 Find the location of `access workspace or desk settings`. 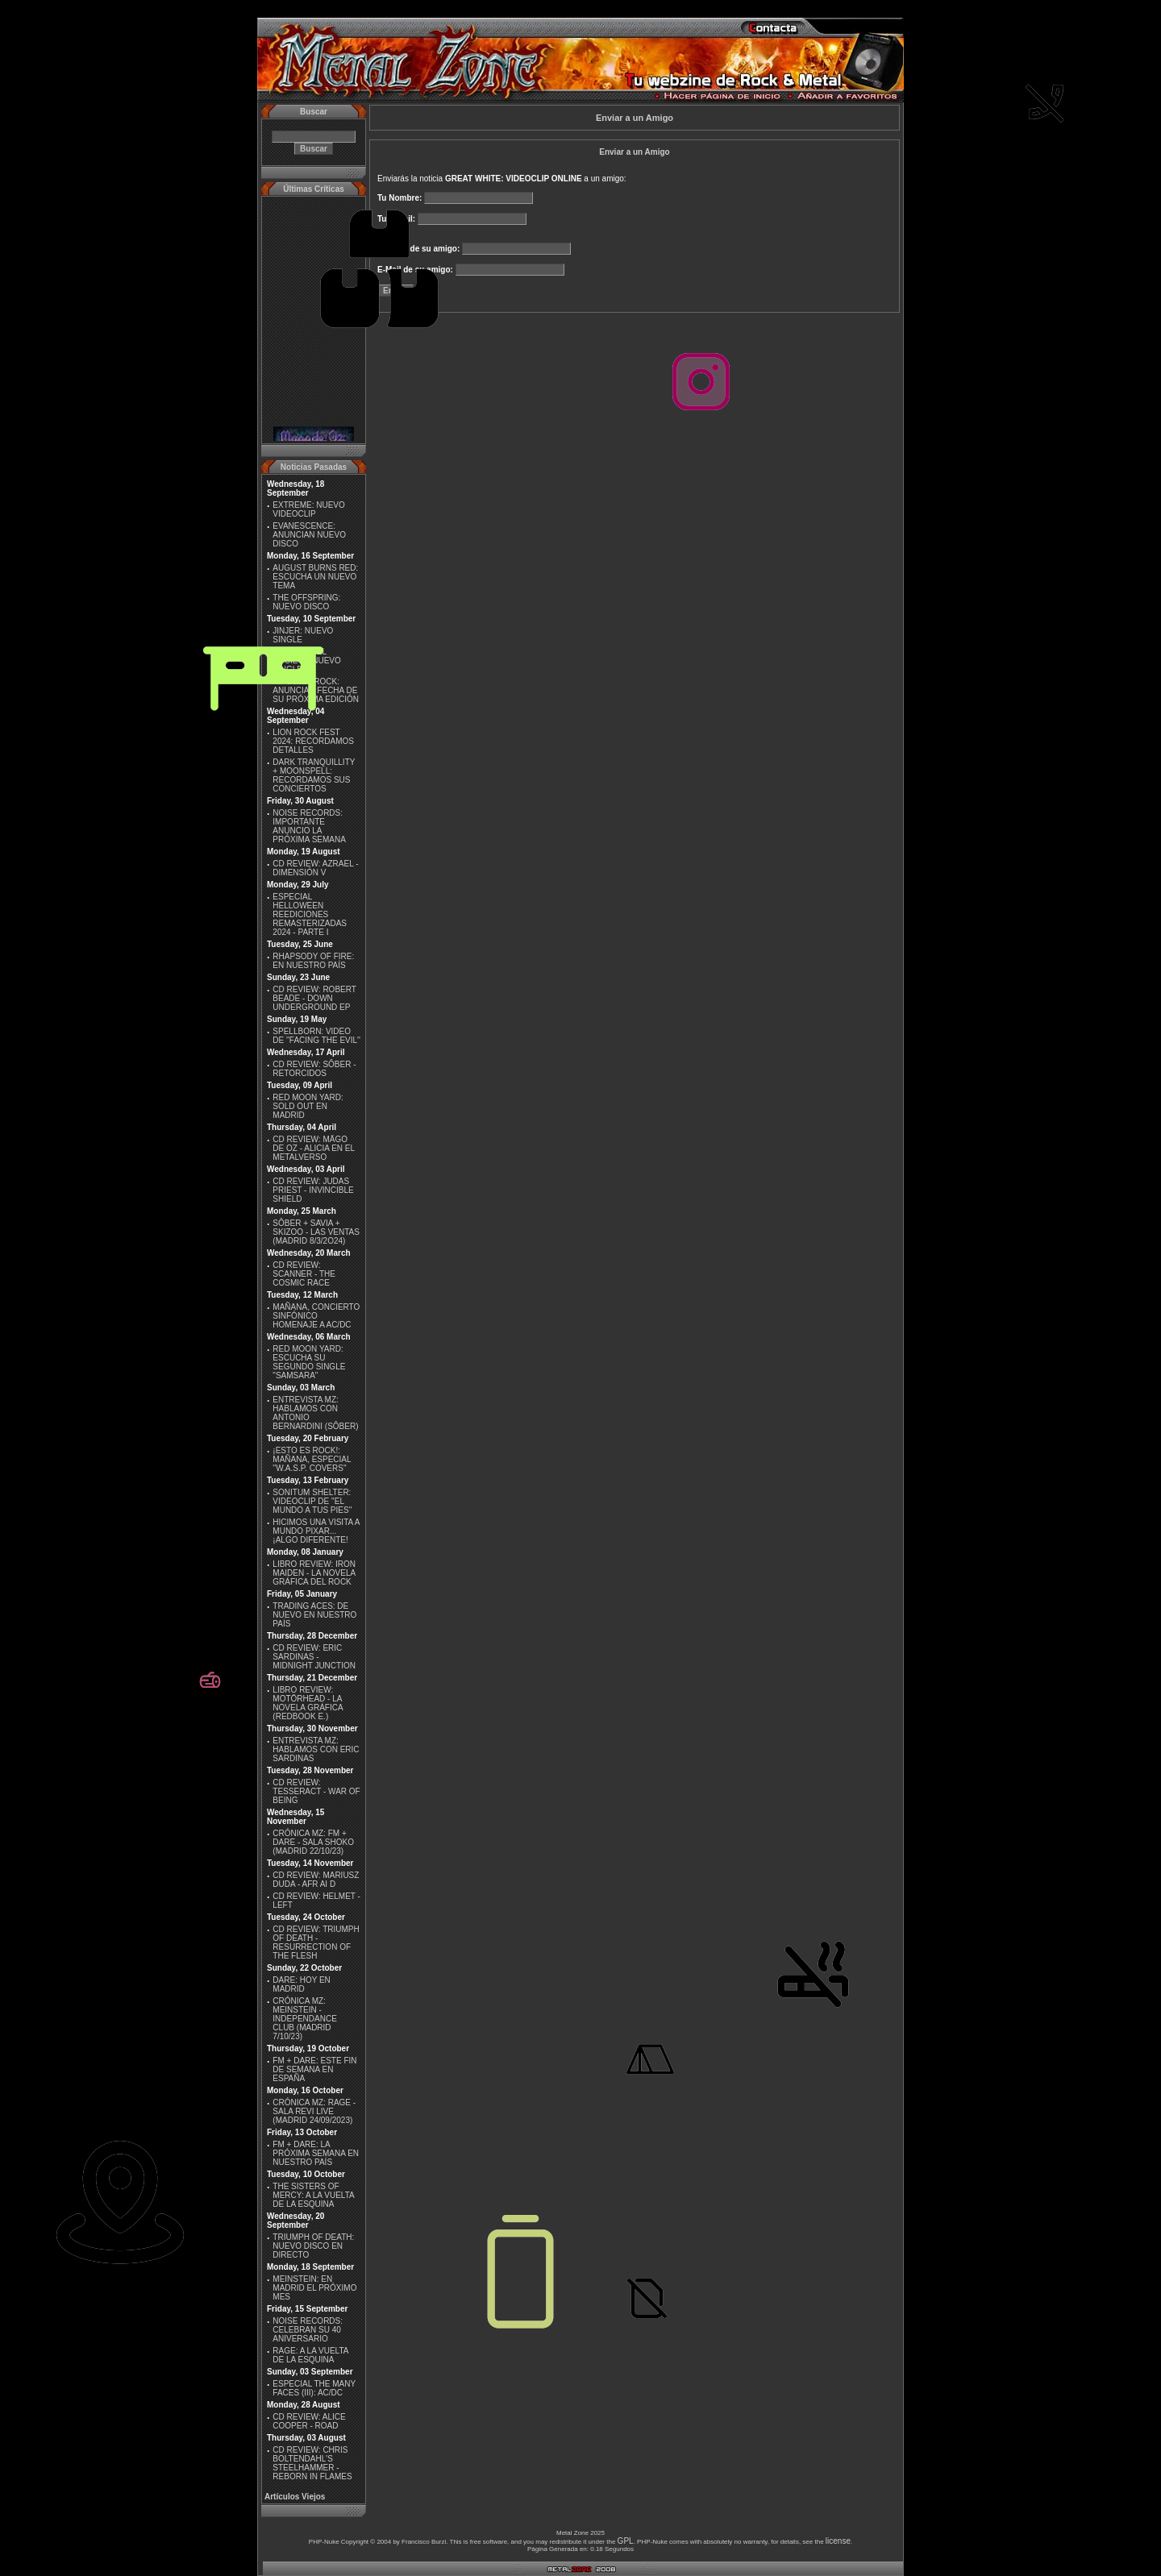

access workspace or desk settings is located at coordinates (263, 676).